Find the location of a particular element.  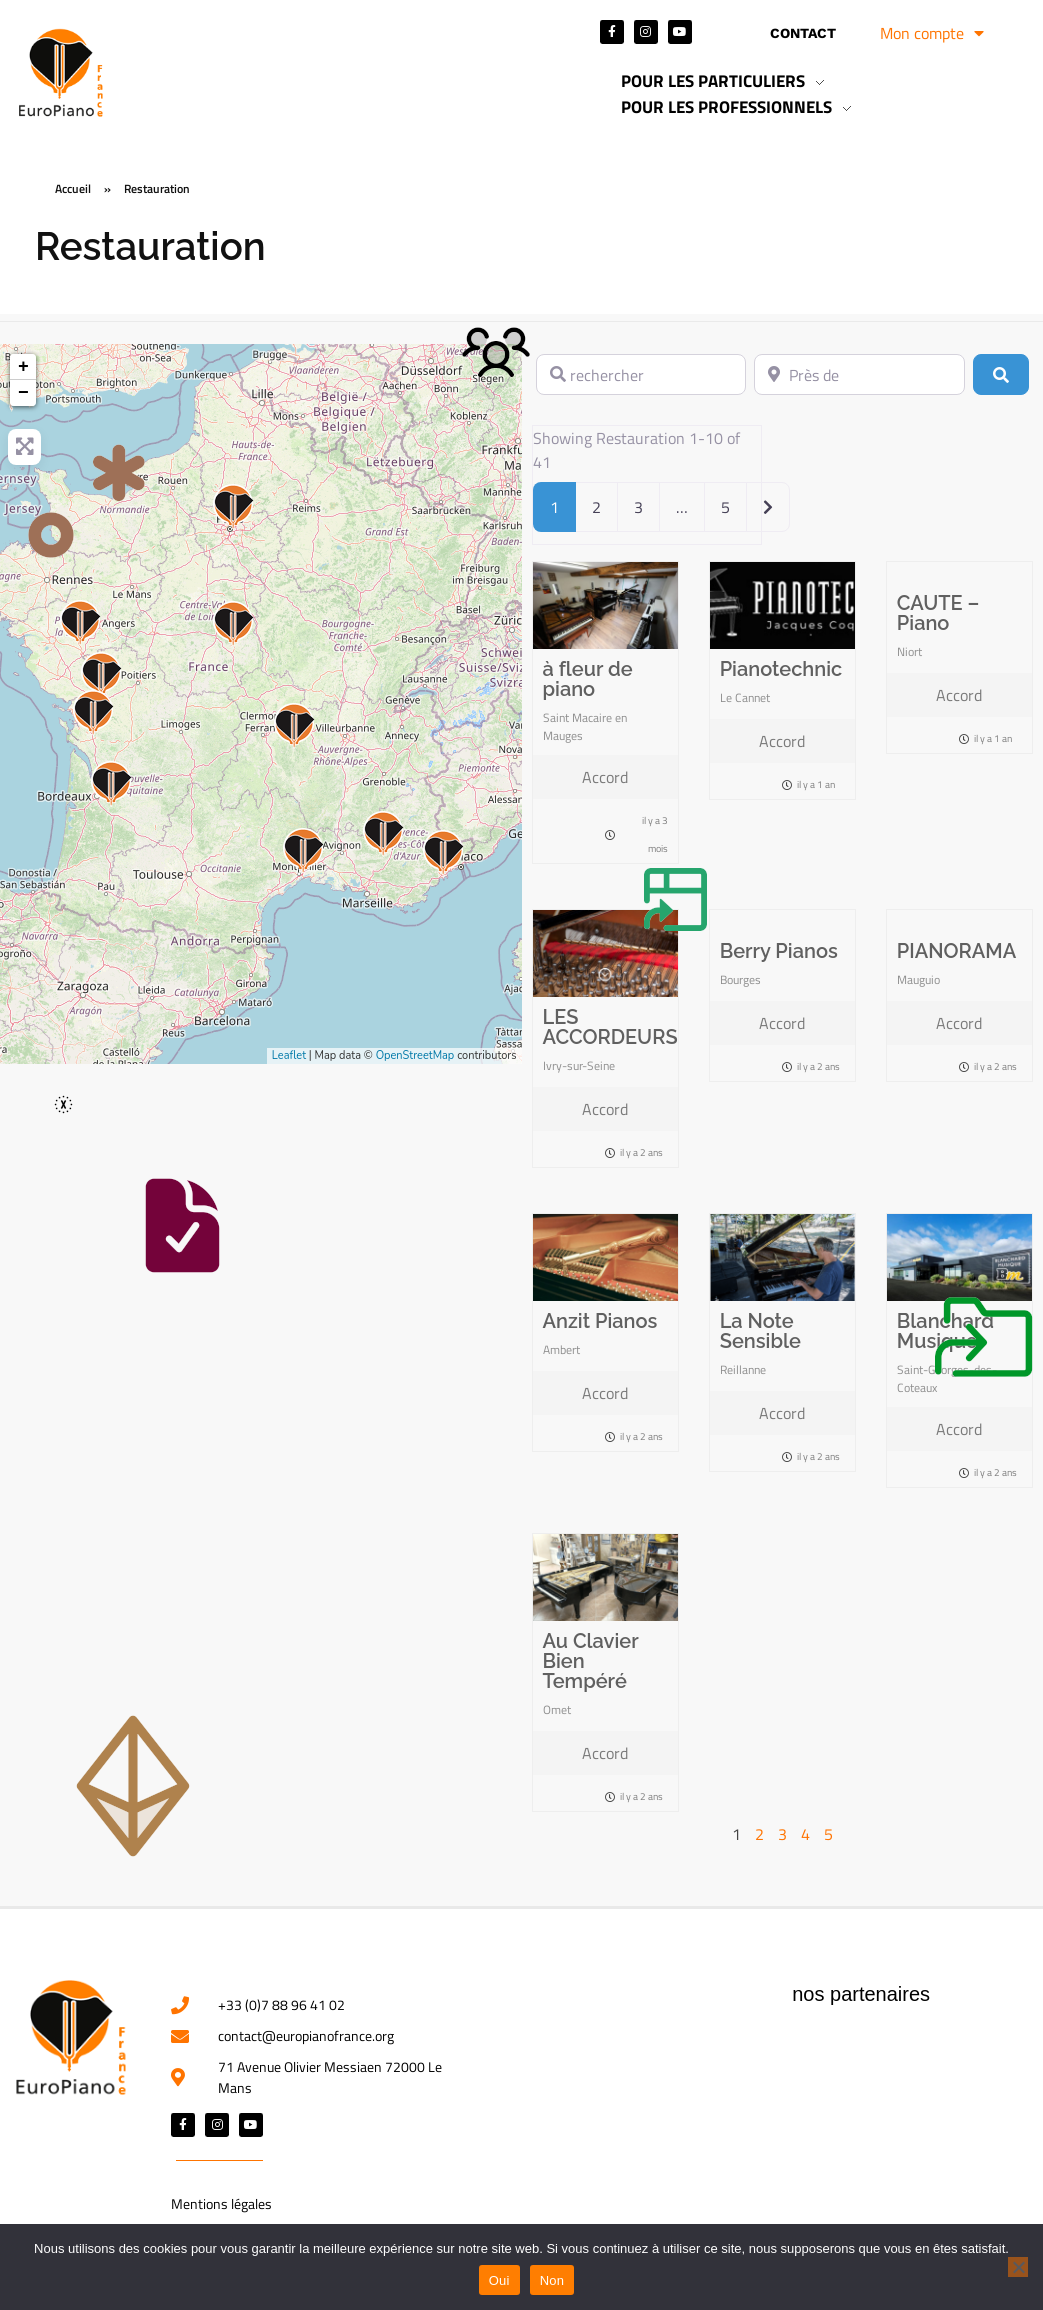

access a linked or shortcut folder is located at coordinates (988, 1337).